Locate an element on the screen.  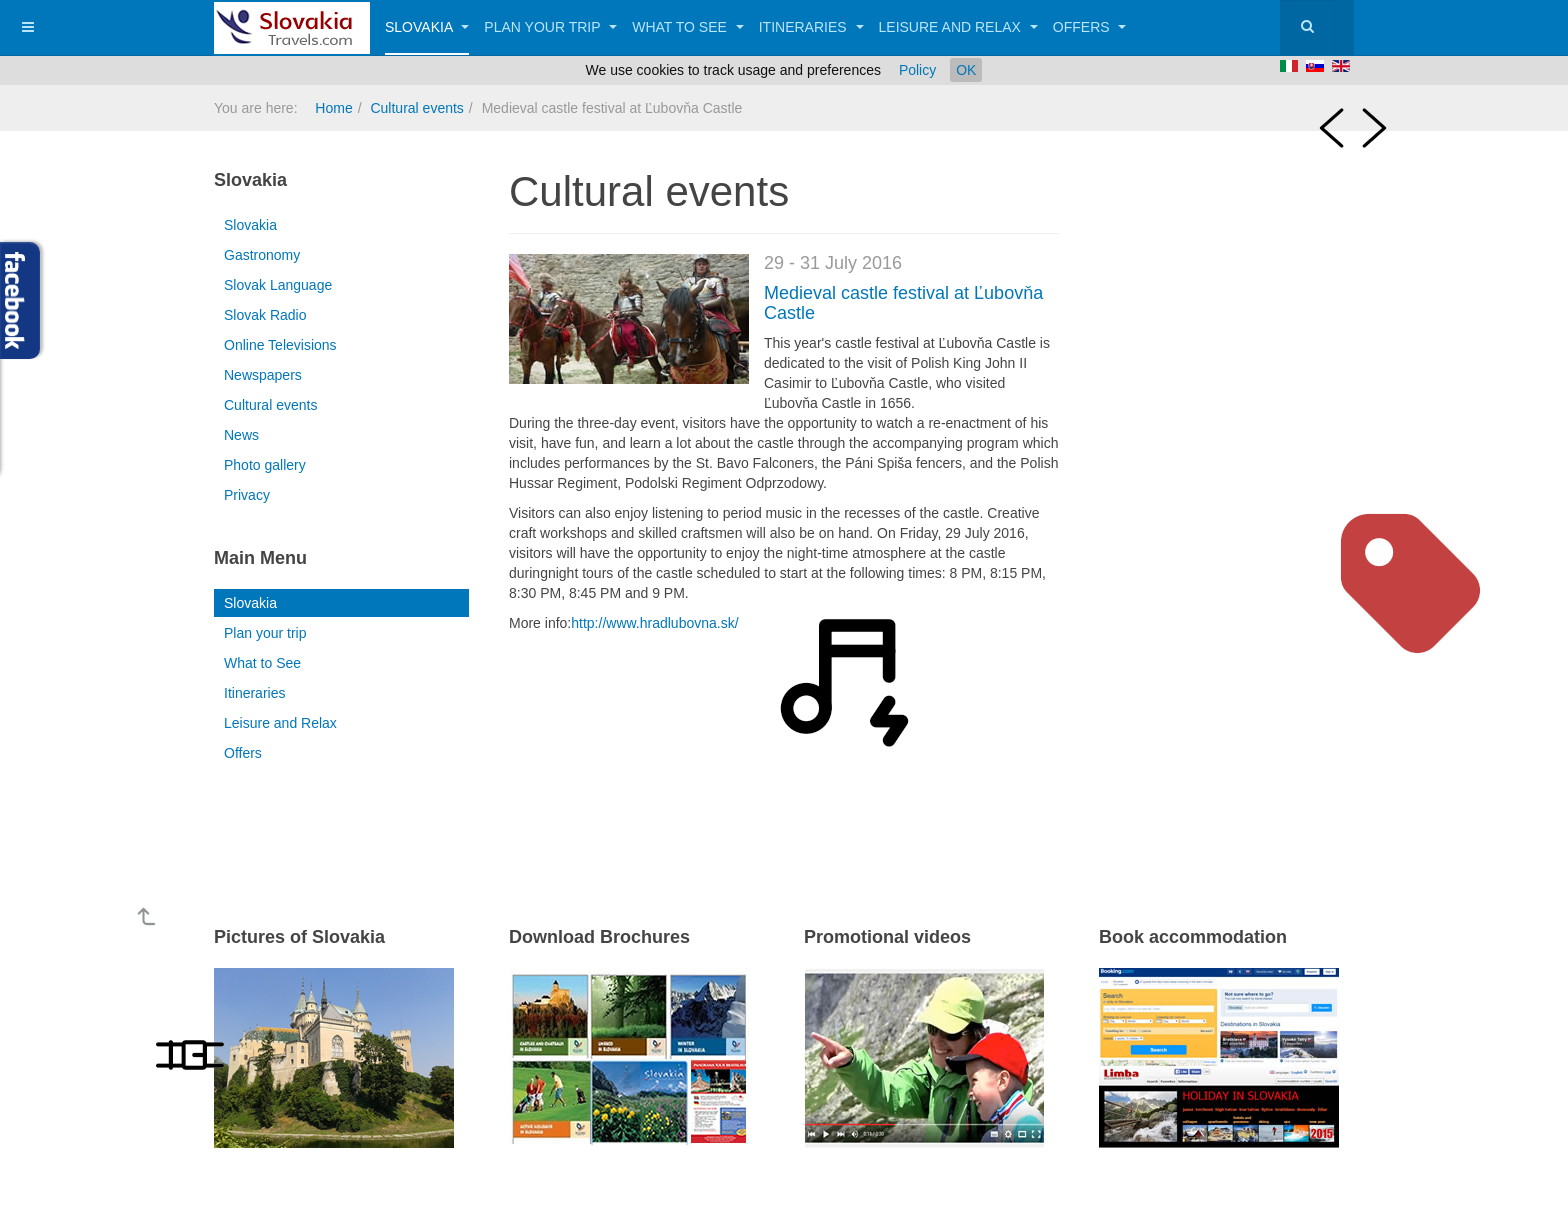
adjust belt or strap settings is located at coordinates (190, 1055).